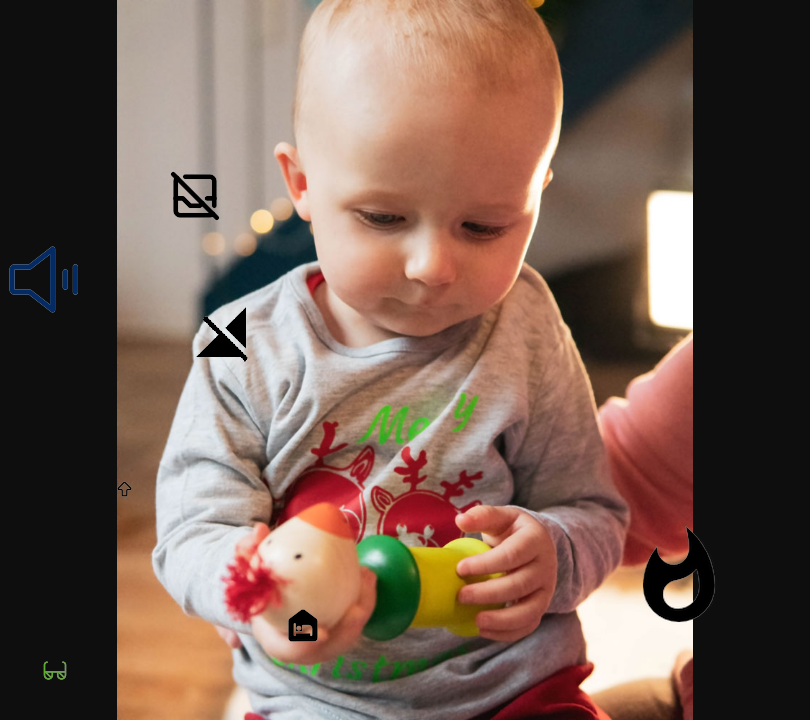 The image size is (810, 720). What do you see at coordinates (679, 577) in the screenshot?
I see `view trending or popular content` at bounding box center [679, 577].